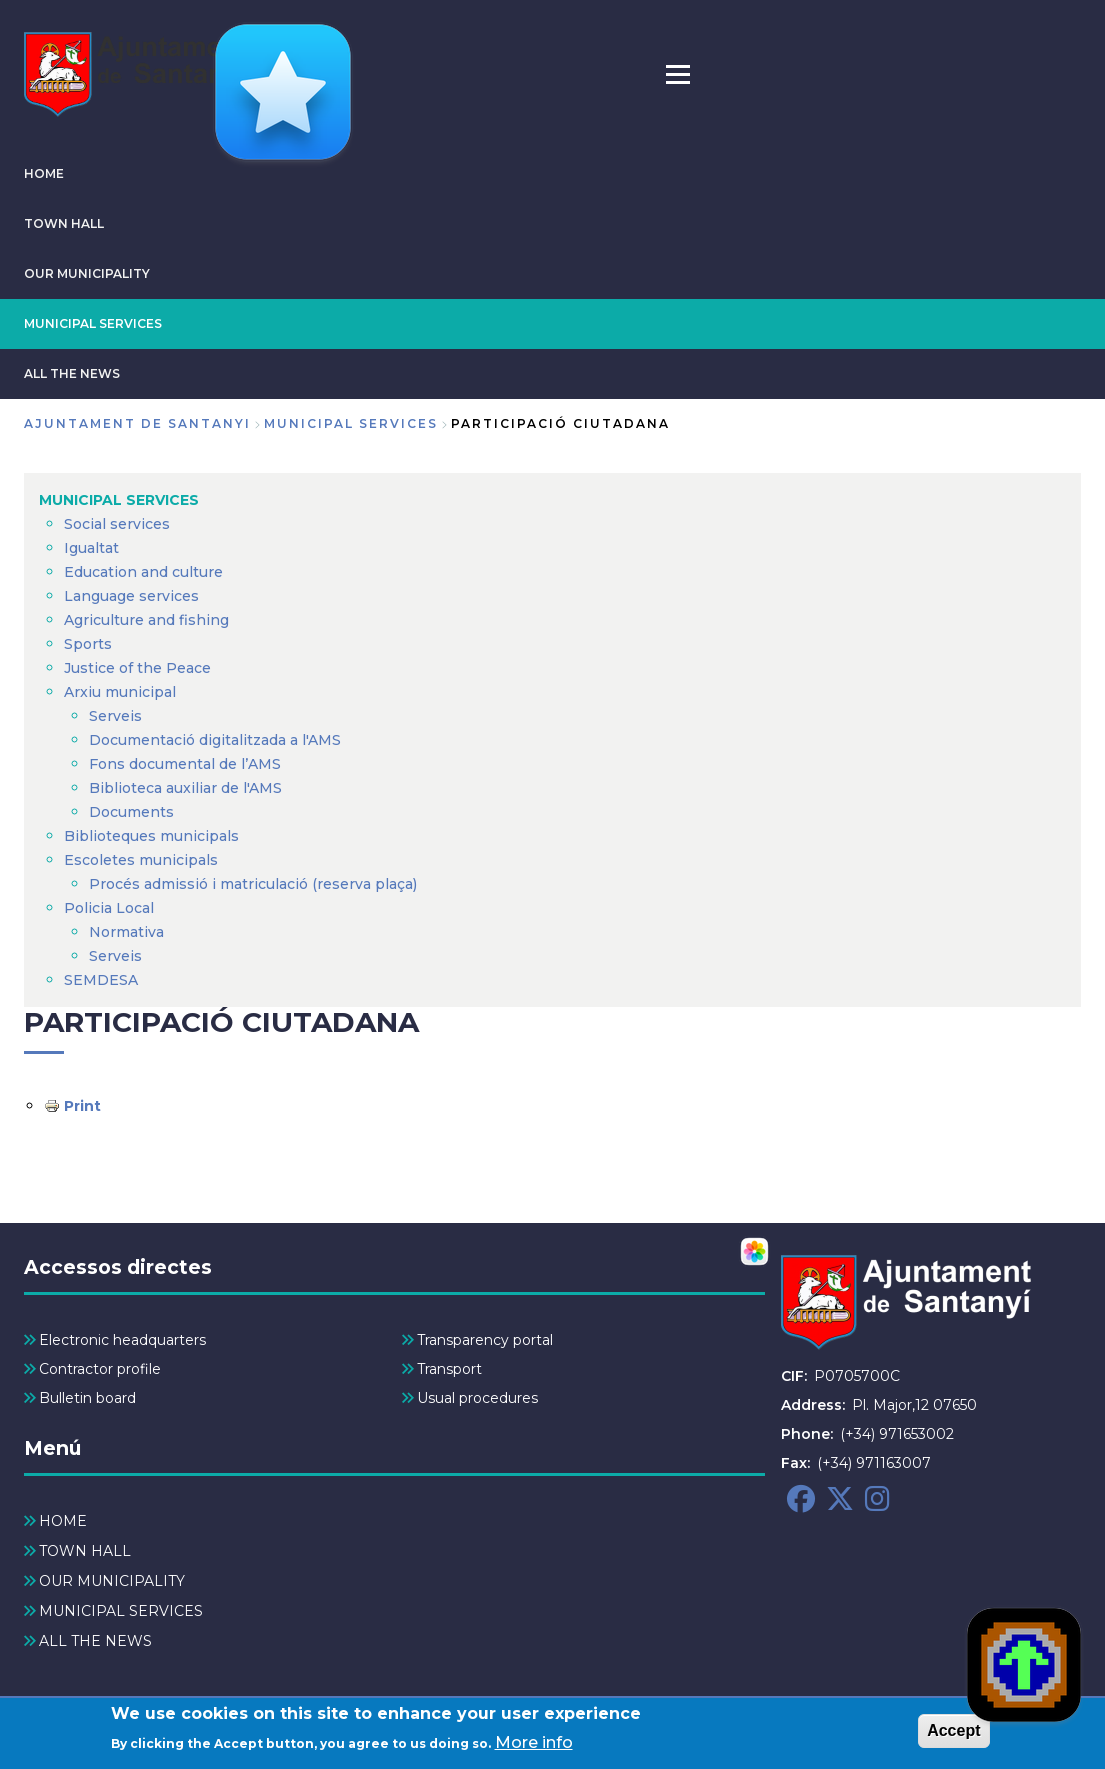  What do you see at coordinates (283, 92) in the screenshot?
I see `open compizconfig settings manager` at bounding box center [283, 92].